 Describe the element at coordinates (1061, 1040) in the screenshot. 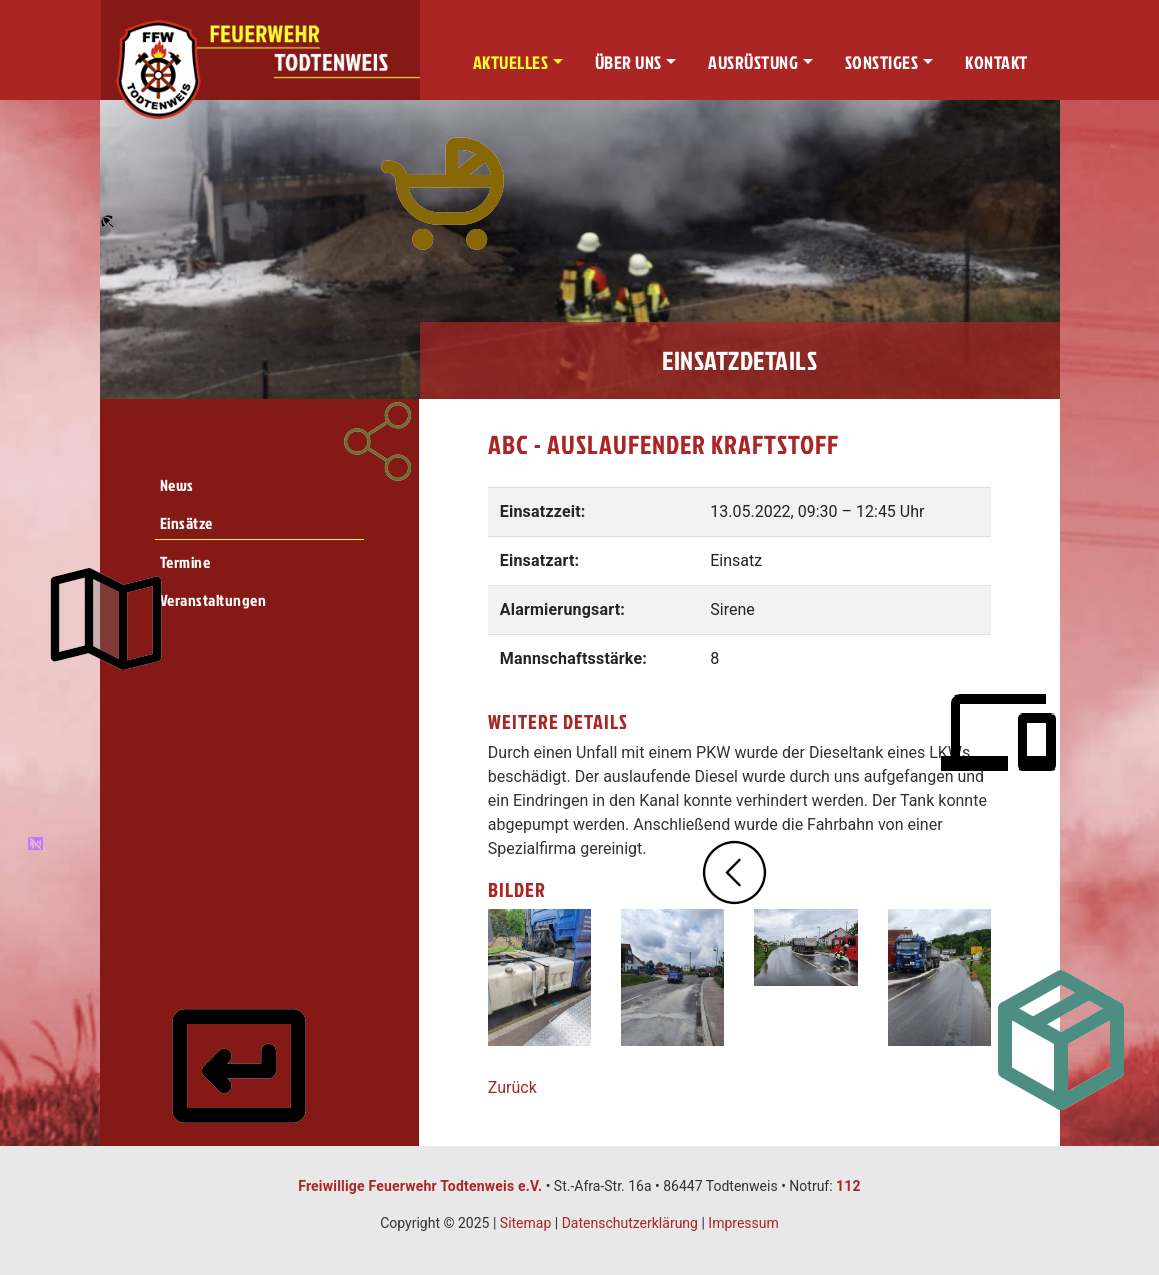

I see `view package or shipment details` at that location.